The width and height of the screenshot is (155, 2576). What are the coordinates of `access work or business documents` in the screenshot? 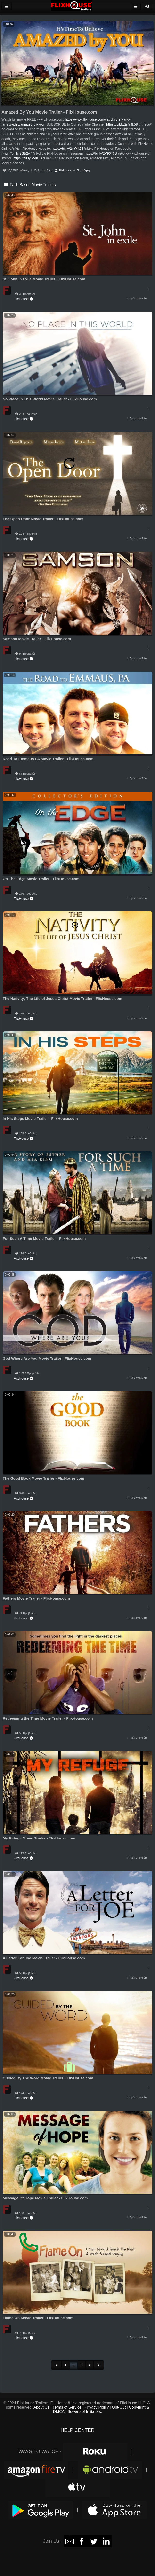 It's located at (69, 2067).